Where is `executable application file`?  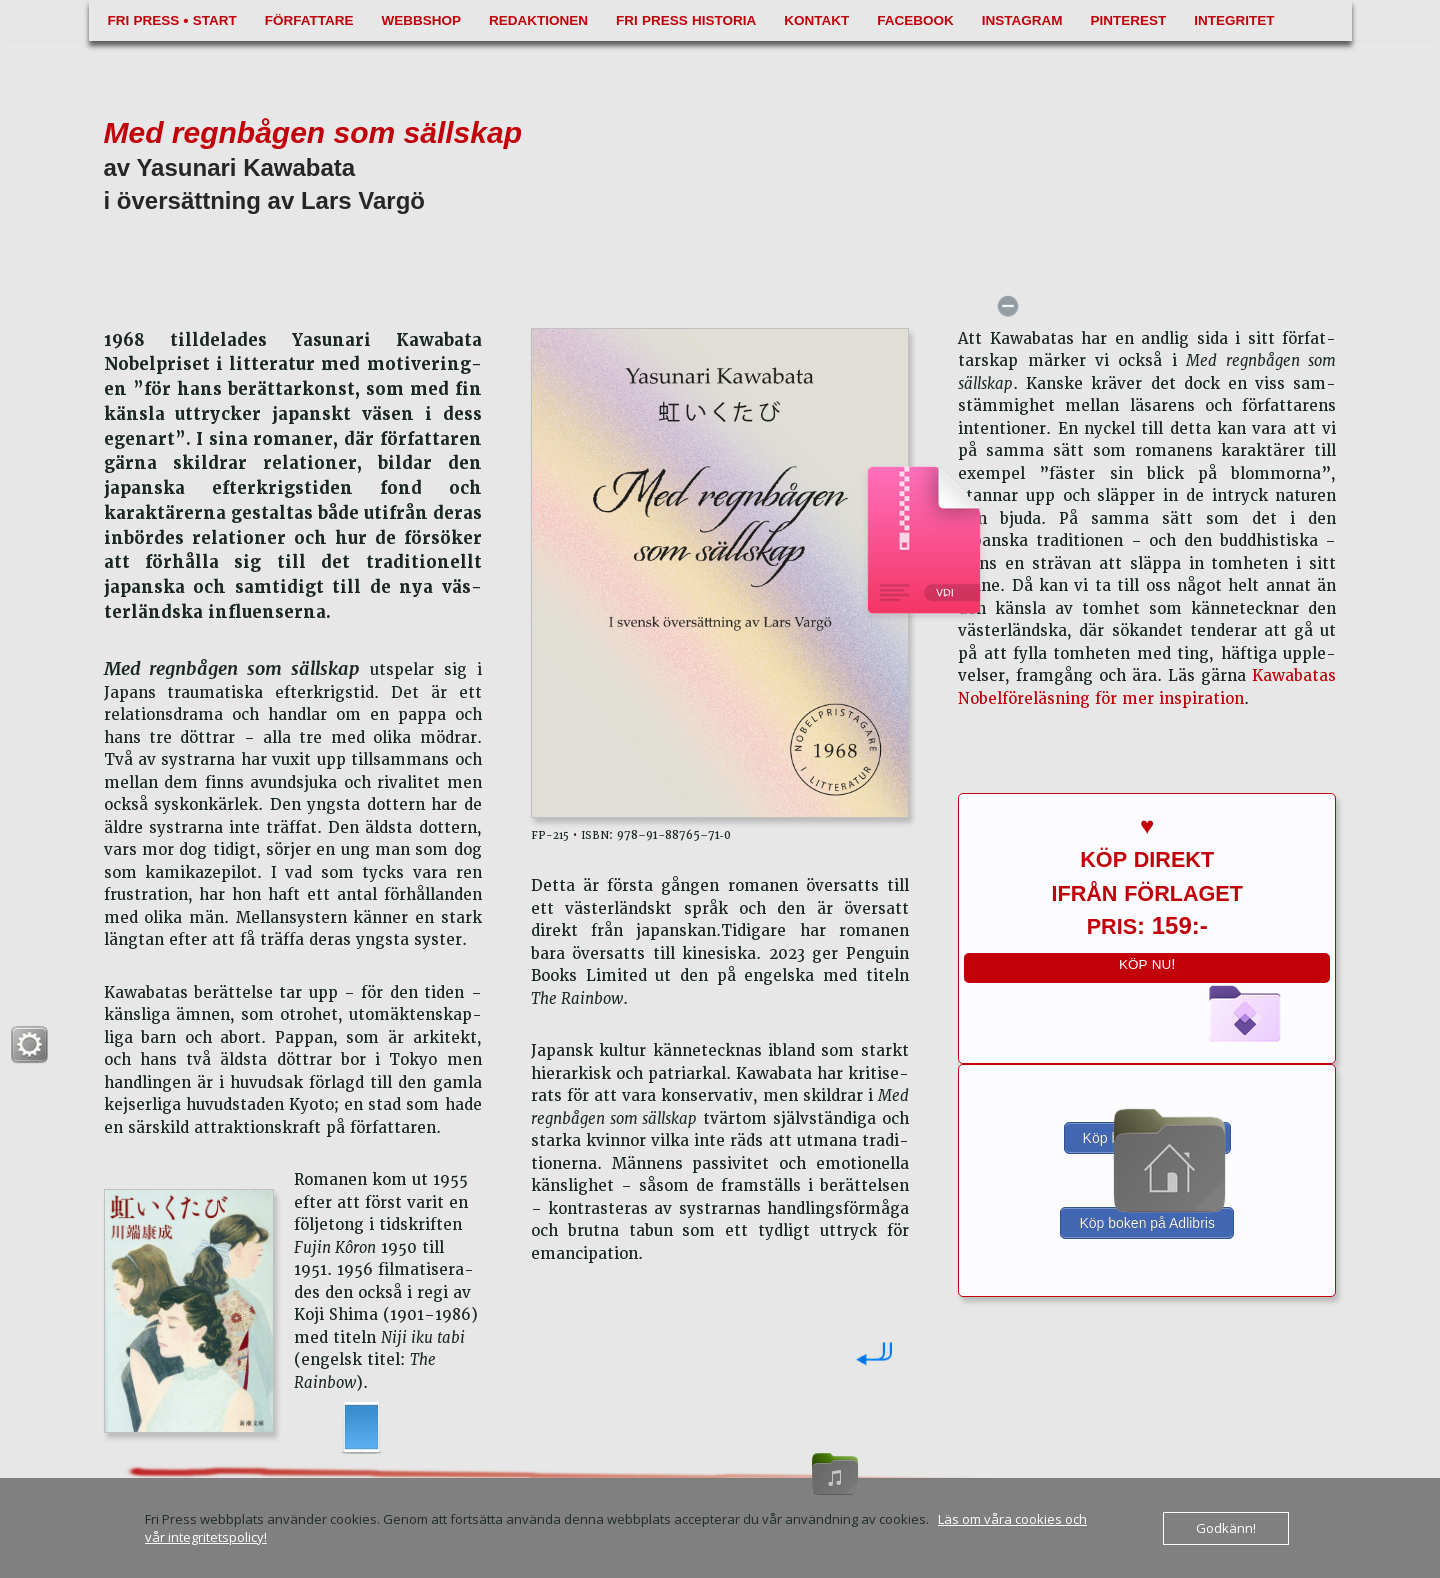
executable application file is located at coordinates (29, 1044).